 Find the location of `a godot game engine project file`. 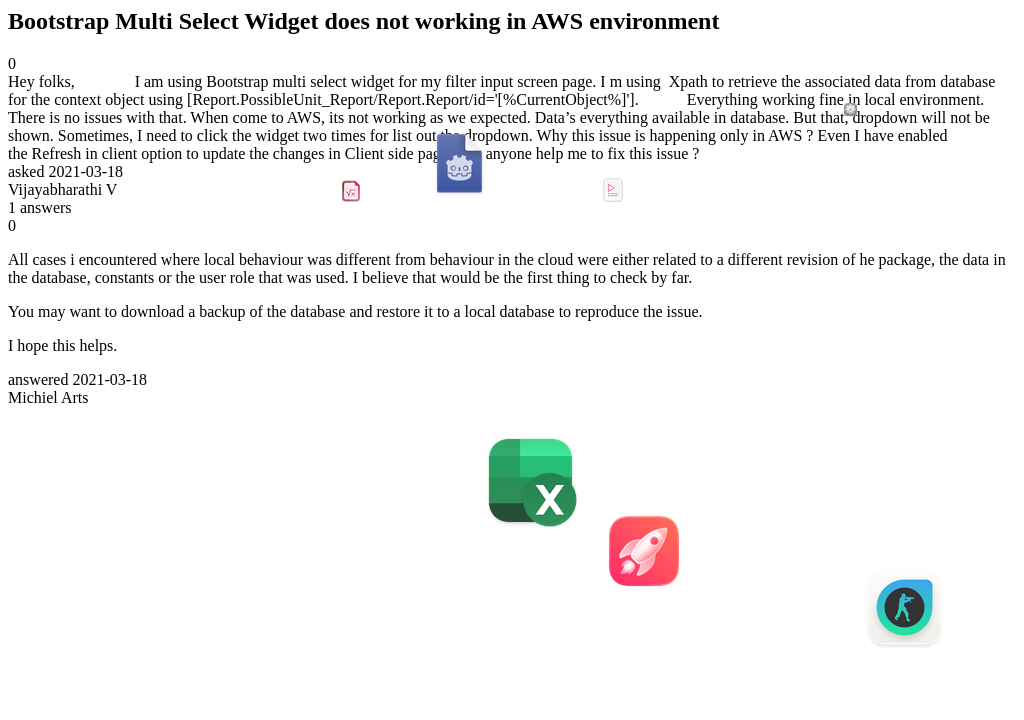

a godot game engine project file is located at coordinates (459, 164).